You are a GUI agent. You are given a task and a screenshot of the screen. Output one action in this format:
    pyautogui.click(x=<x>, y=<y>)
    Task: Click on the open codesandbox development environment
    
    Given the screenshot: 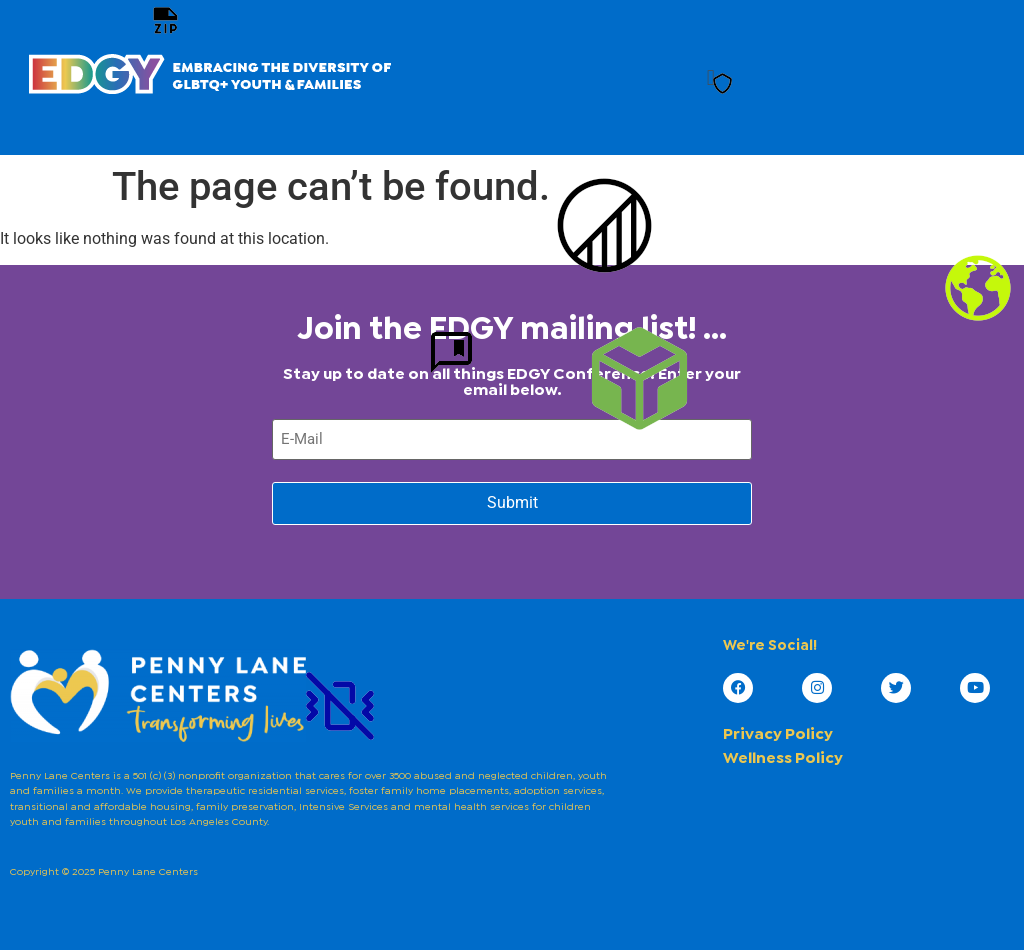 What is the action you would take?
    pyautogui.click(x=639, y=378)
    